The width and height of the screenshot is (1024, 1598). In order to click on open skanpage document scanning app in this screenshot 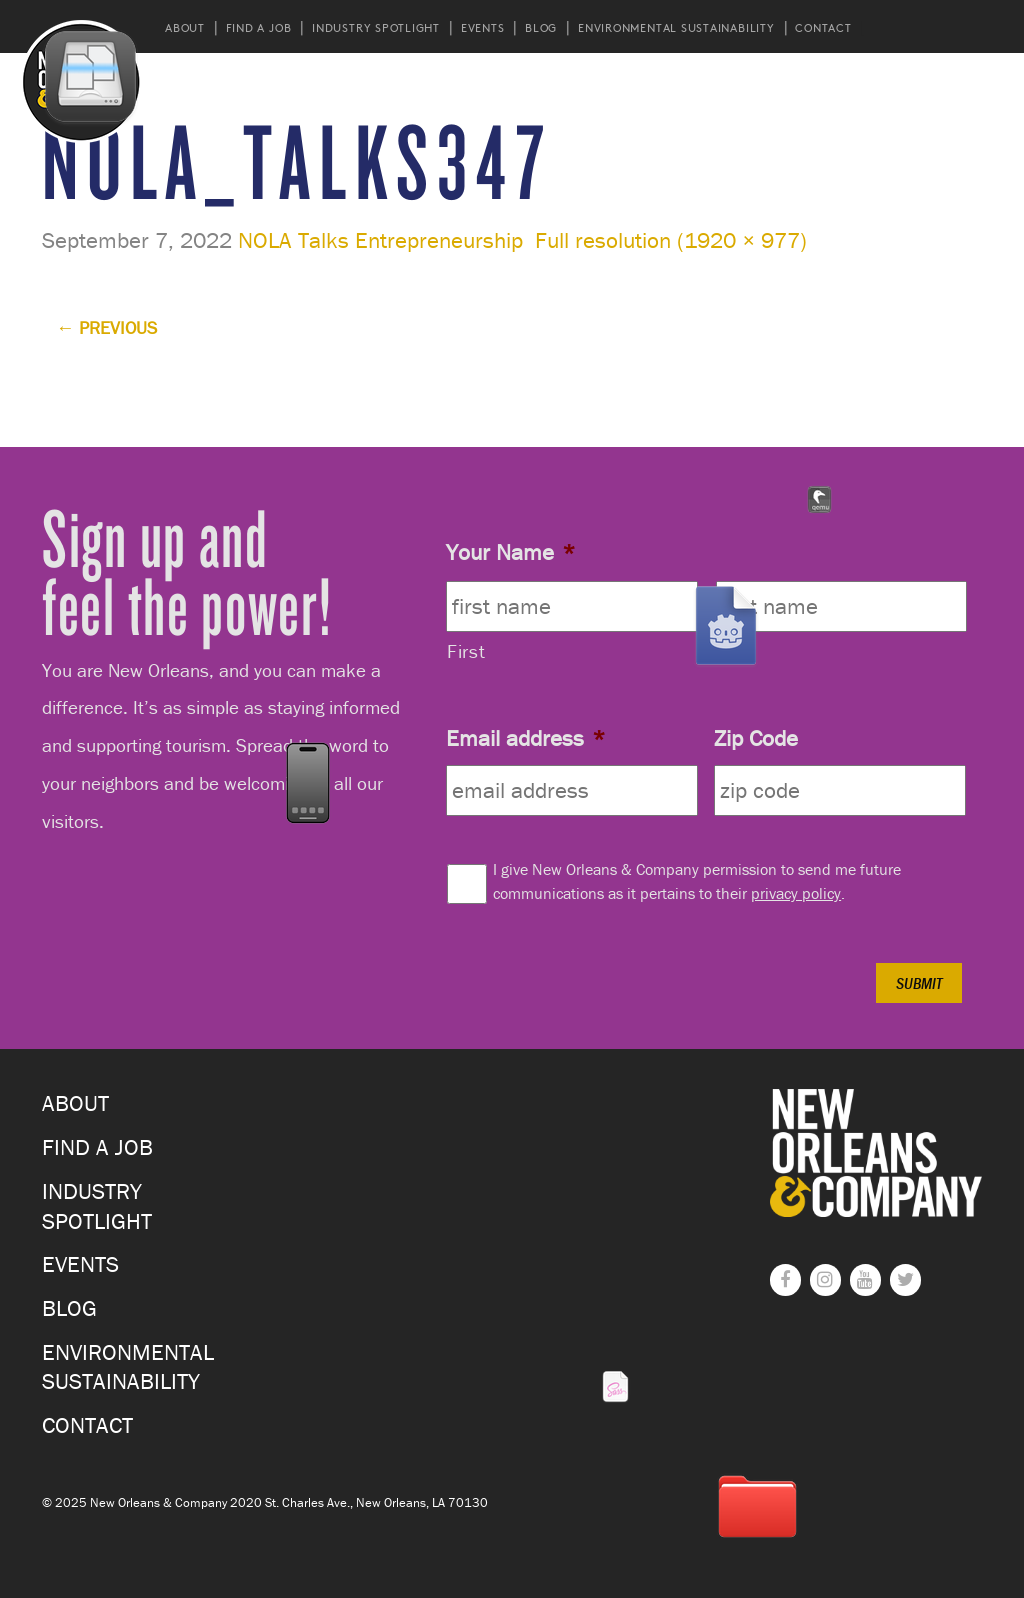, I will do `click(90, 76)`.